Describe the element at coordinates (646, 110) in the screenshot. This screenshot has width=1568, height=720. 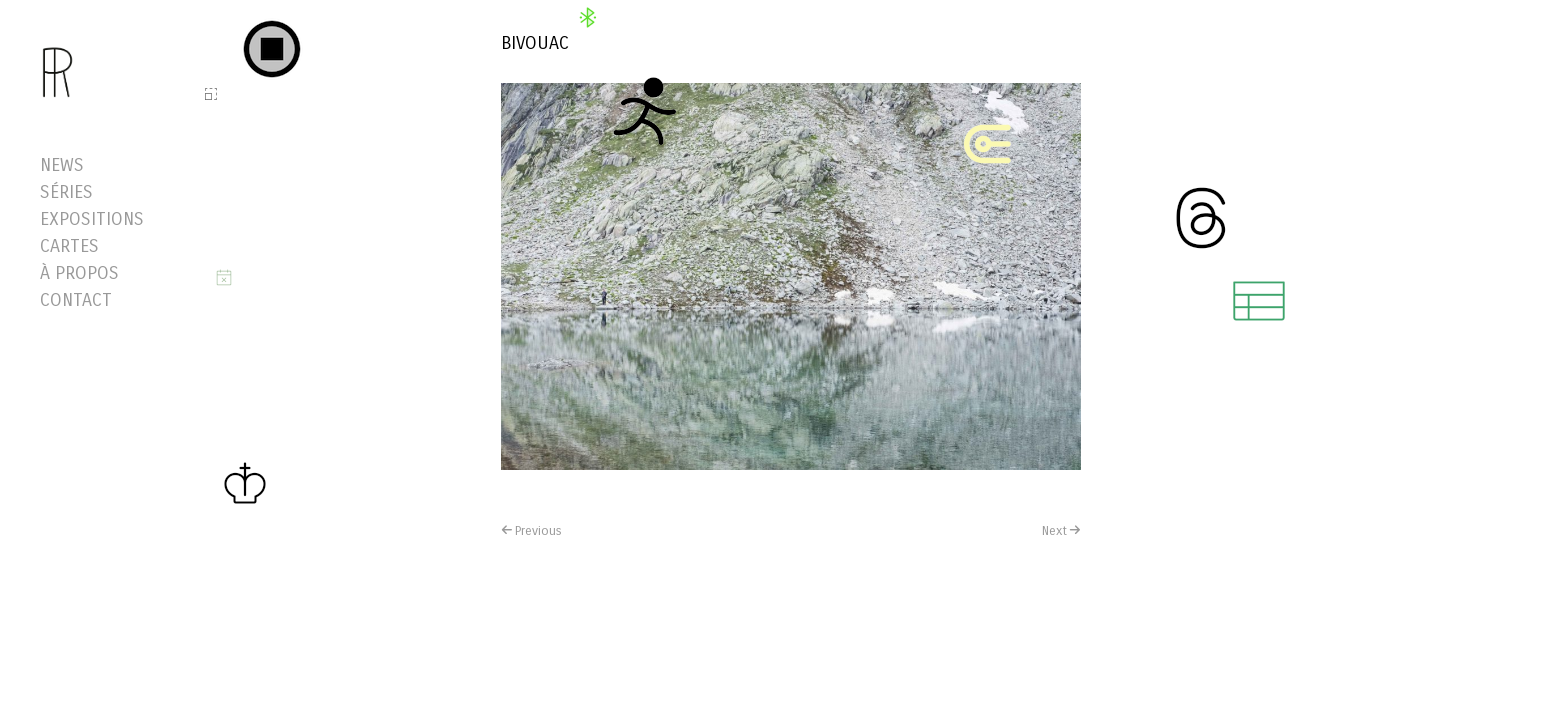
I see `start a running or fitness activity` at that location.